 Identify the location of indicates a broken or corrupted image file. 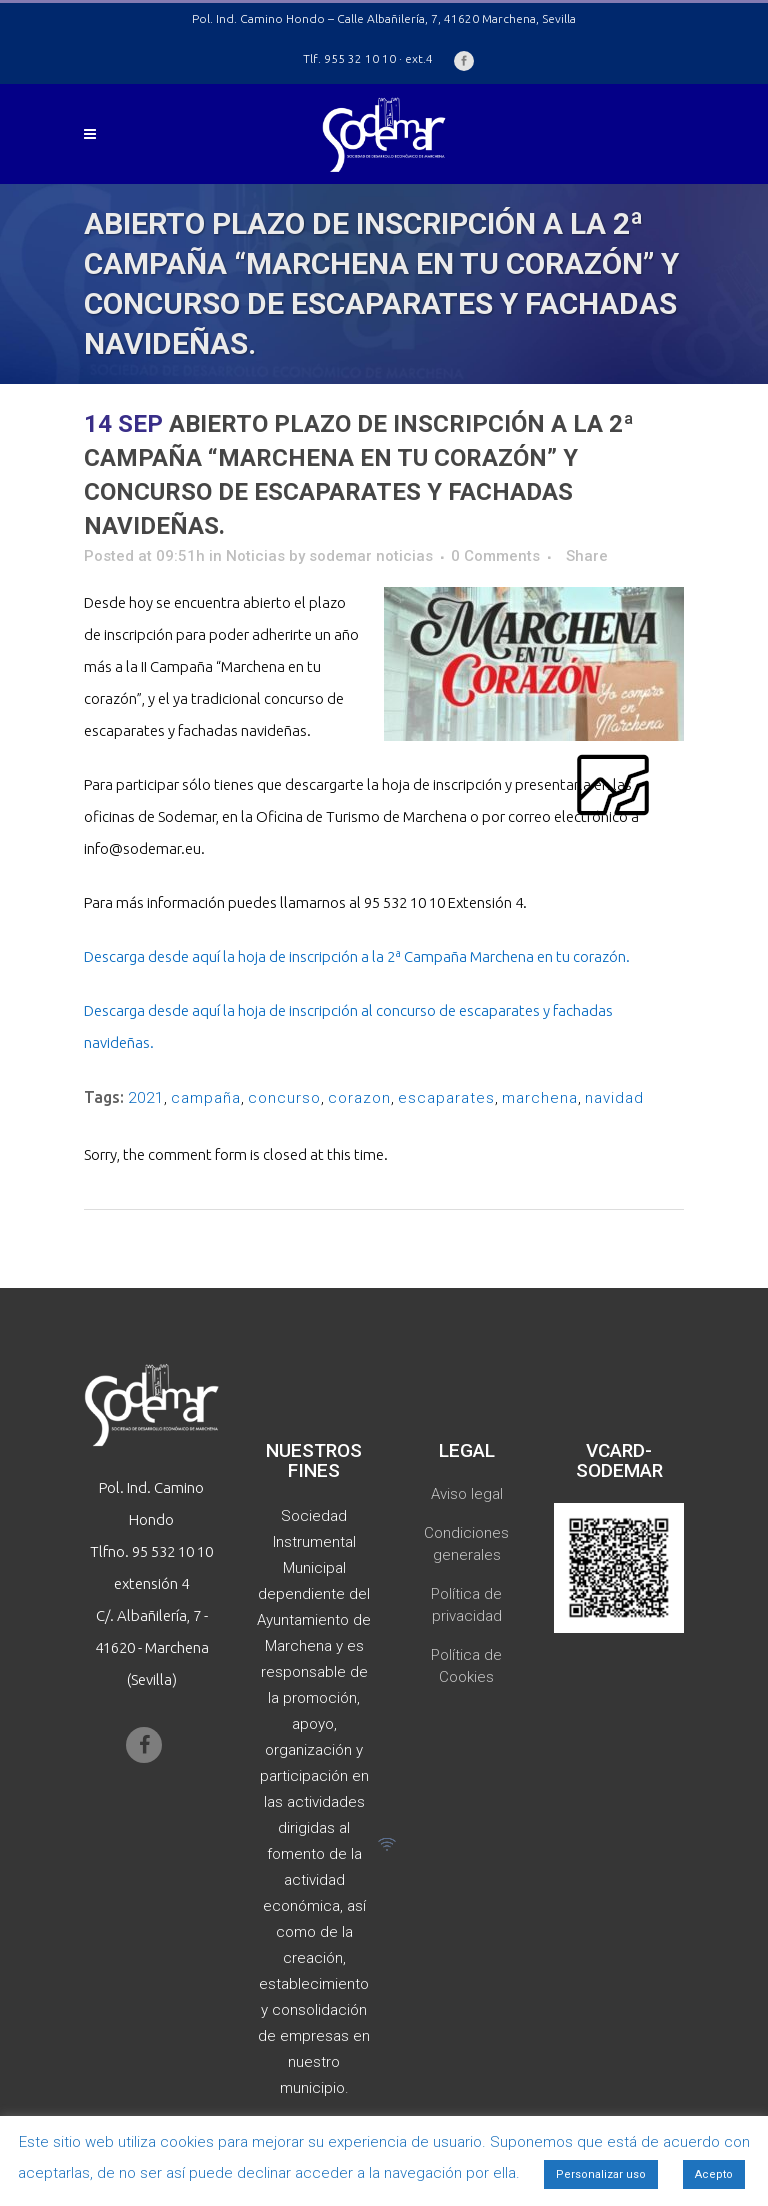
(613, 785).